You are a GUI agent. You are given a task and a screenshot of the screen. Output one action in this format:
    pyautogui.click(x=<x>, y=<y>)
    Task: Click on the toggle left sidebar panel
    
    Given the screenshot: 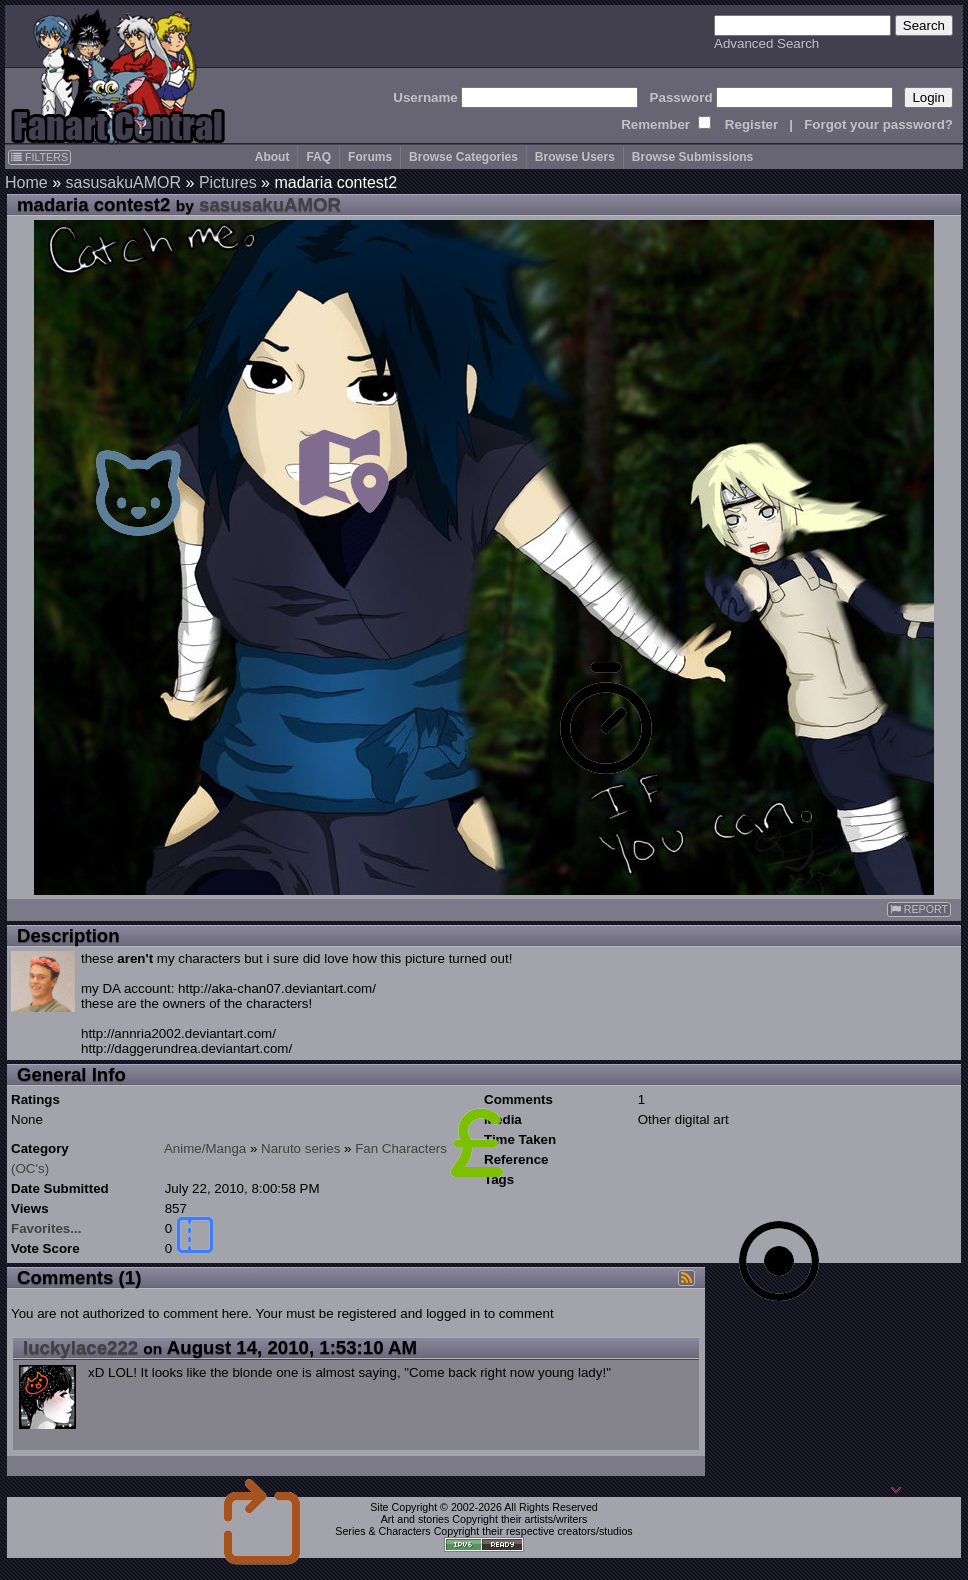 What is the action you would take?
    pyautogui.click(x=195, y=1235)
    